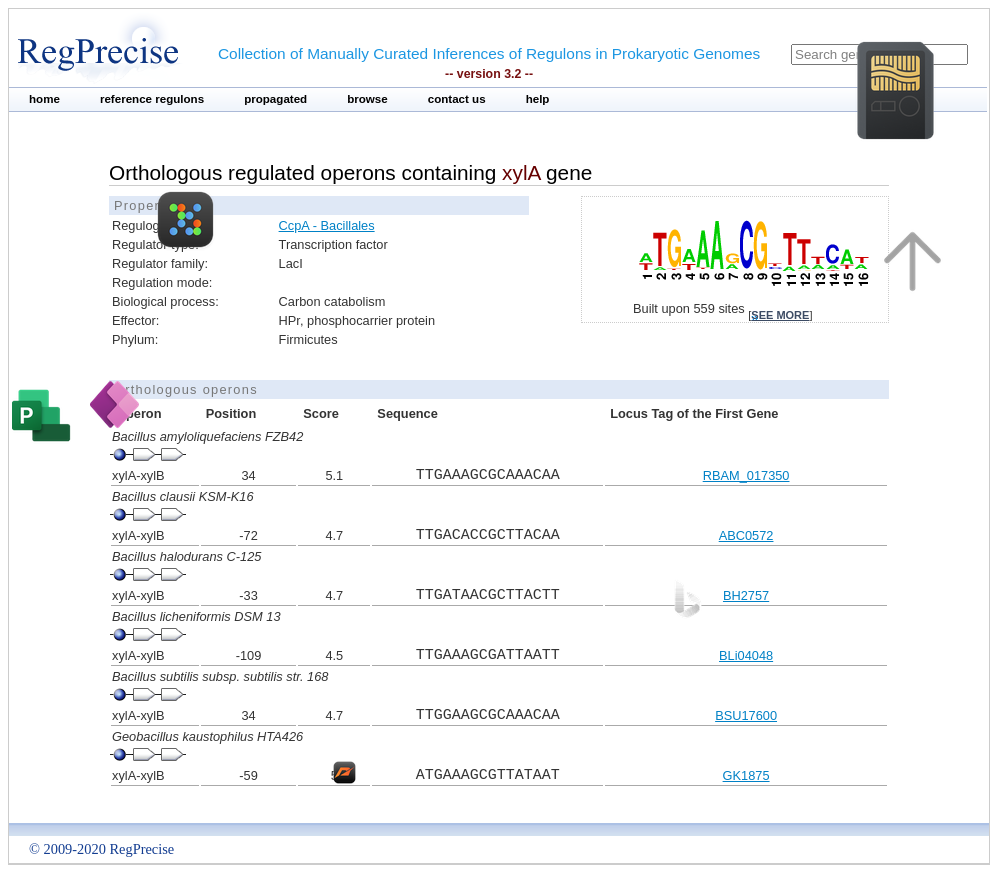 Image resolution: width=990 pixels, height=873 pixels. I want to click on access flash memory or SD card storage, so click(895, 90).